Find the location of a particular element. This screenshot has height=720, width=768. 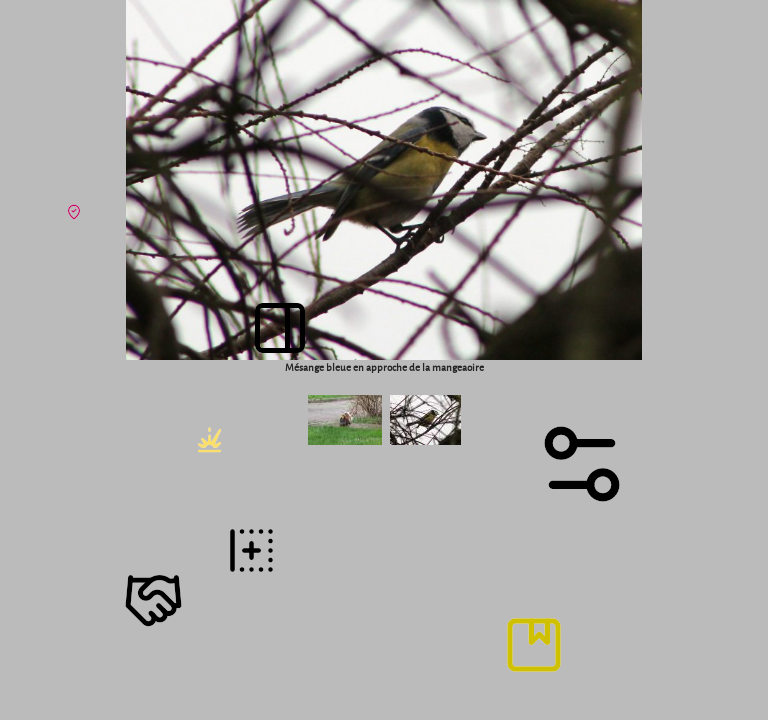

confirmed or verified location is located at coordinates (74, 212).